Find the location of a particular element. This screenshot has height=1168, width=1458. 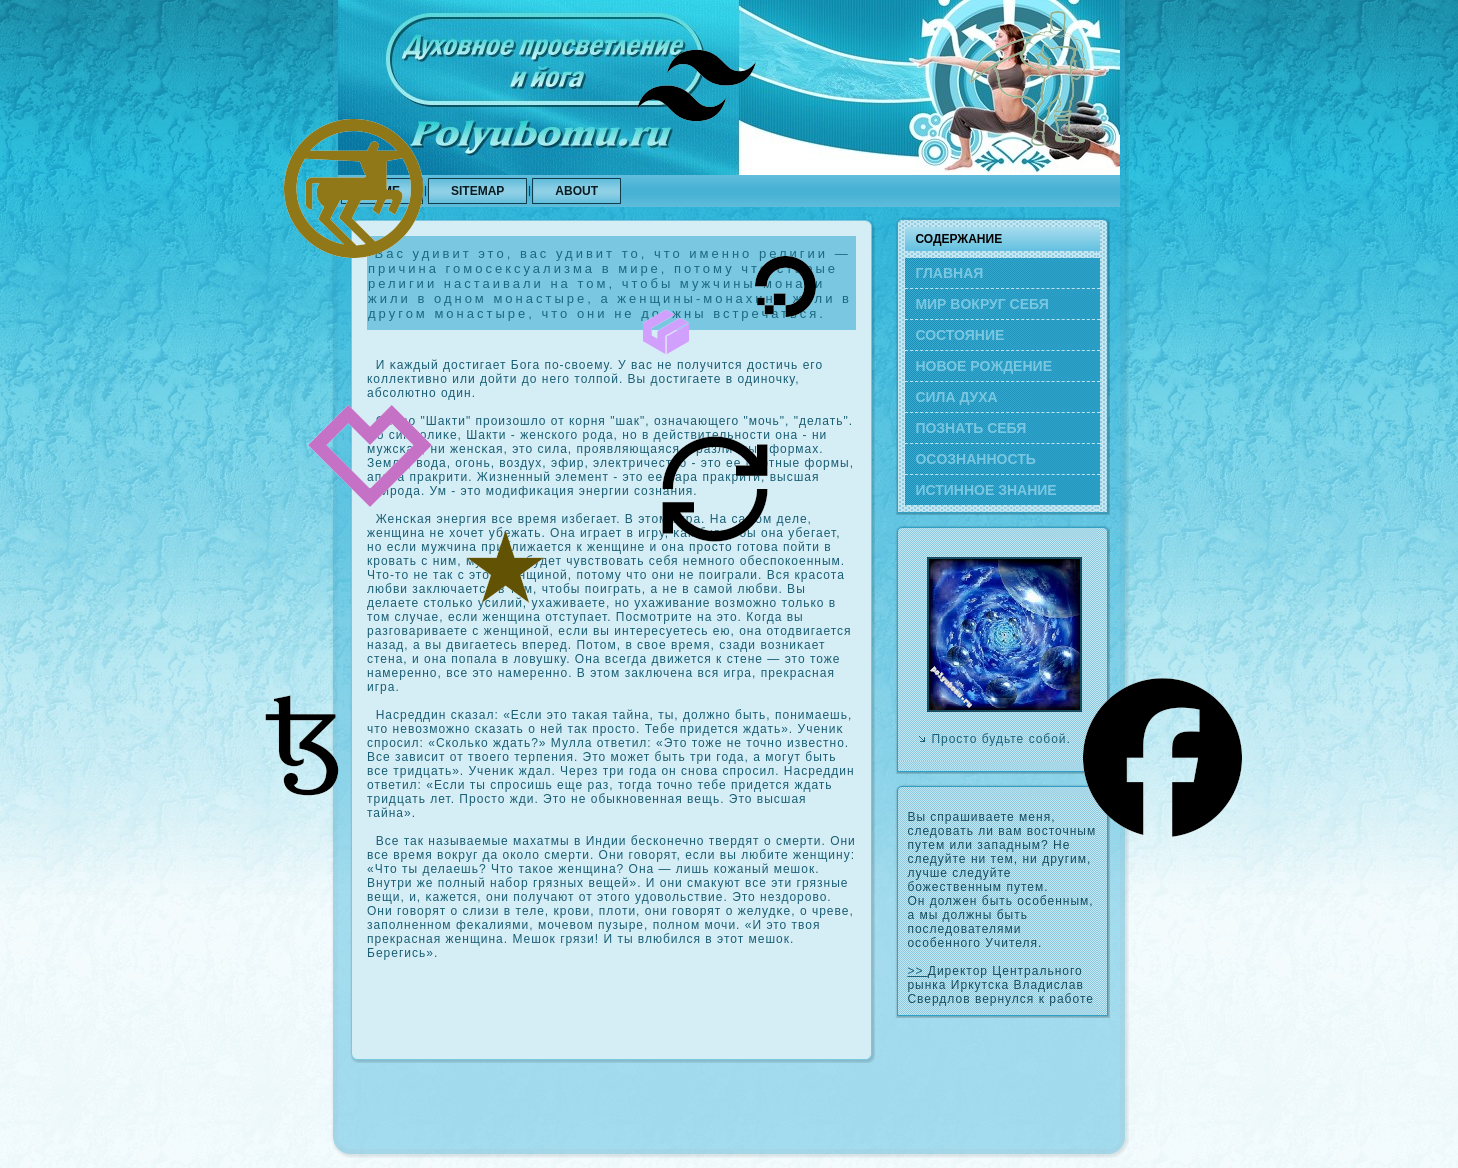

repeat or loop content continuously is located at coordinates (715, 489).